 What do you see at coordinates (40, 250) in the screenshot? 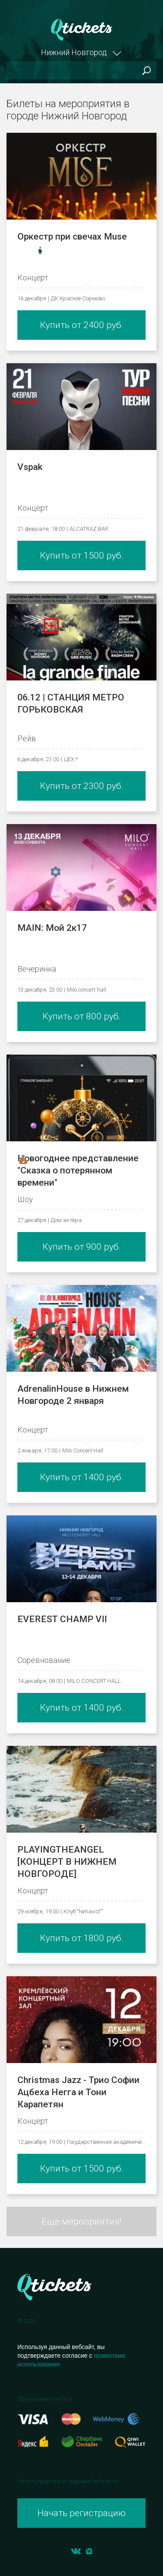
I see `indicates pregnancy-related content or services` at bounding box center [40, 250].